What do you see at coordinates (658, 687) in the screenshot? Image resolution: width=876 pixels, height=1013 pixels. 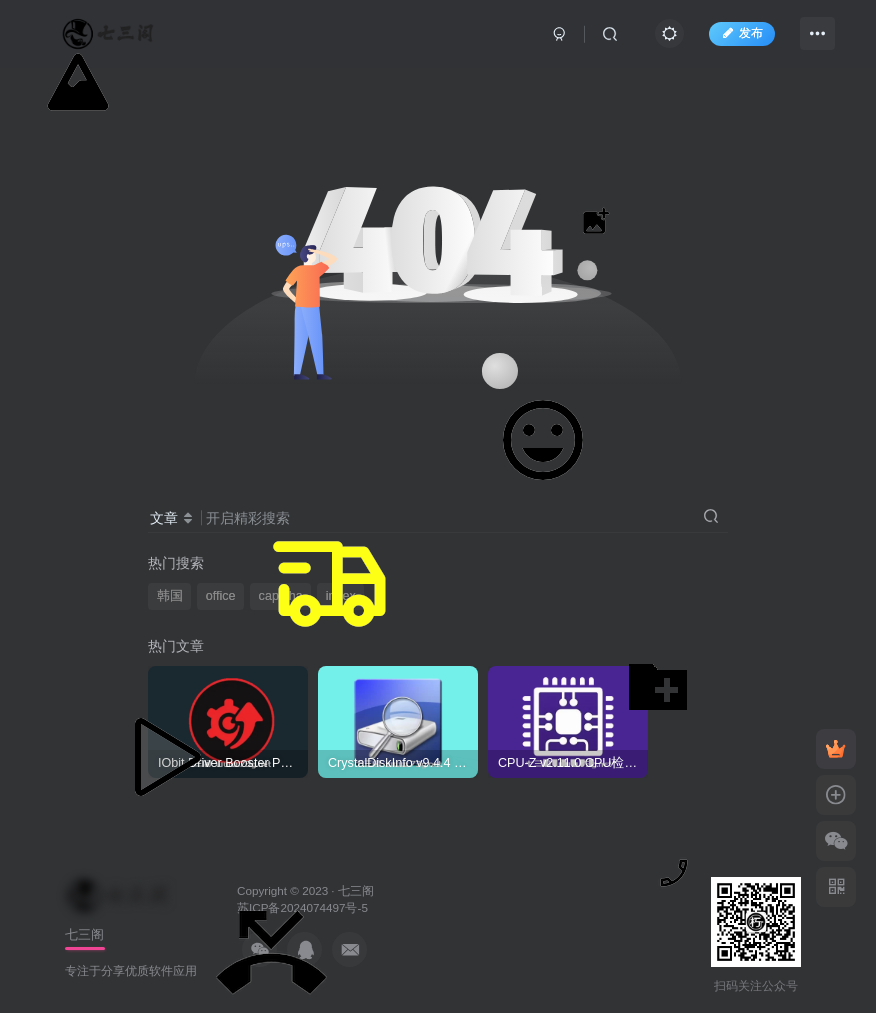 I see `create a new folder` at bounding box center [658, 687].